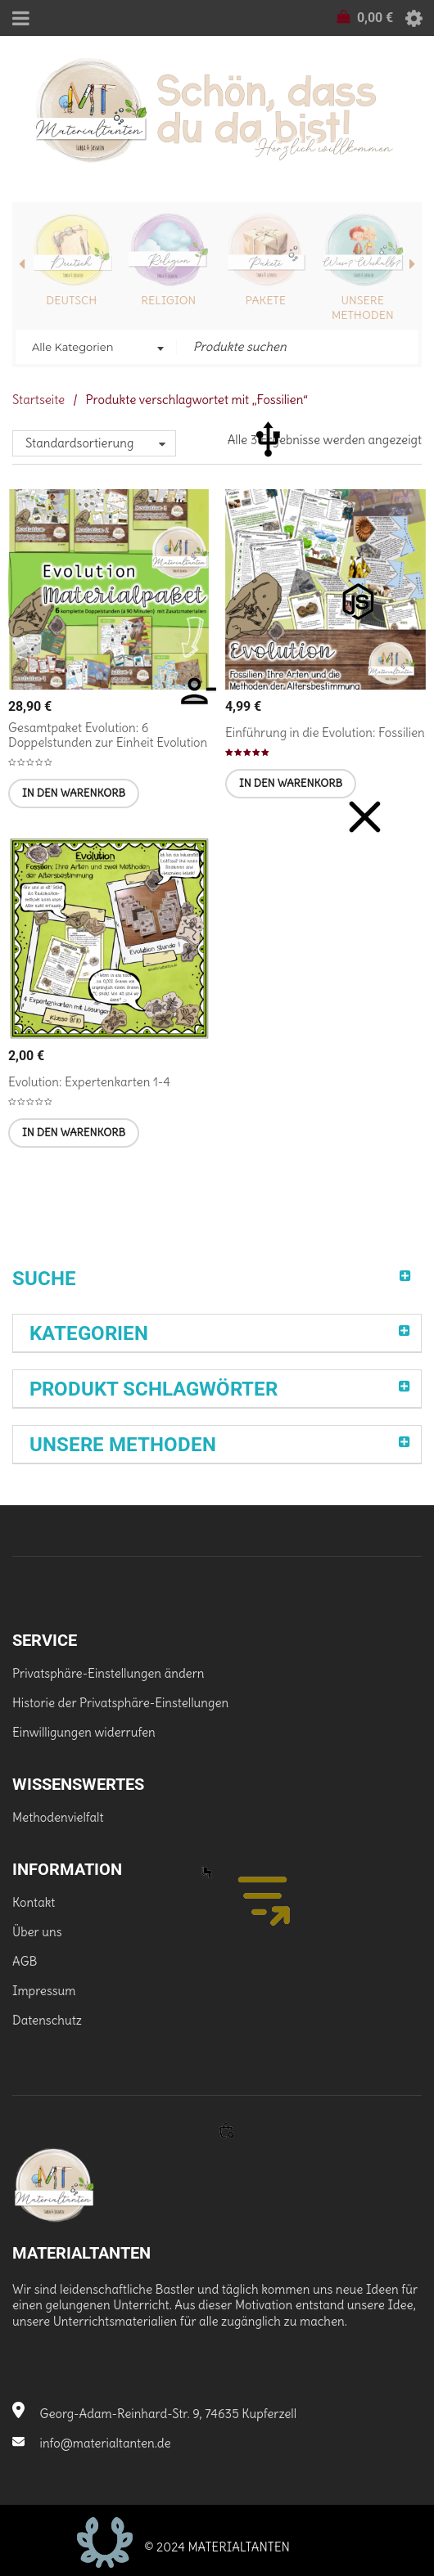  Describe the element at coordinates (358, 601) in the screenshot. I see `Node.js runtime or server-side JavaScript indicator` at that location.